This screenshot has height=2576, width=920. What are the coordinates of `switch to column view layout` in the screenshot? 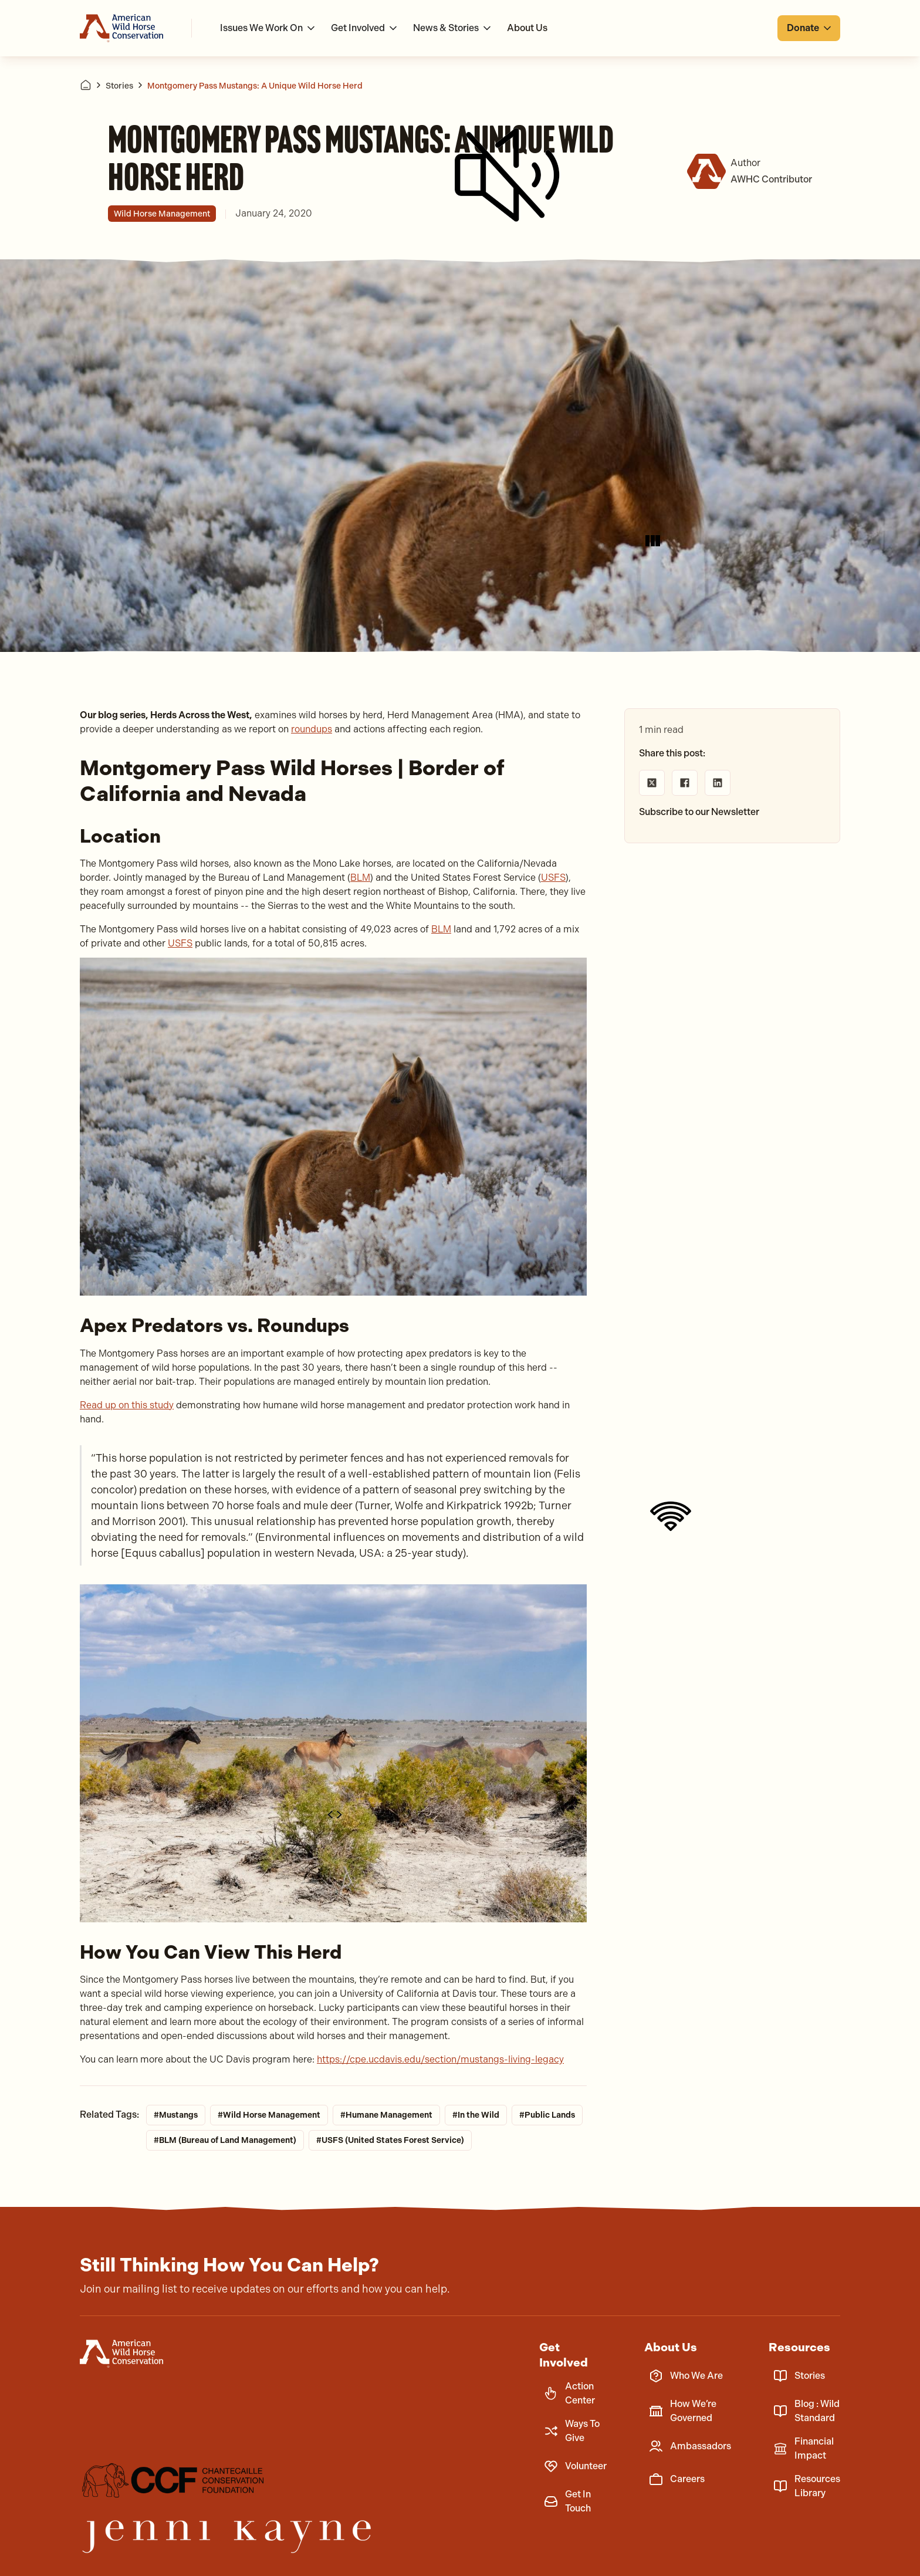 It's located at (652, 541).